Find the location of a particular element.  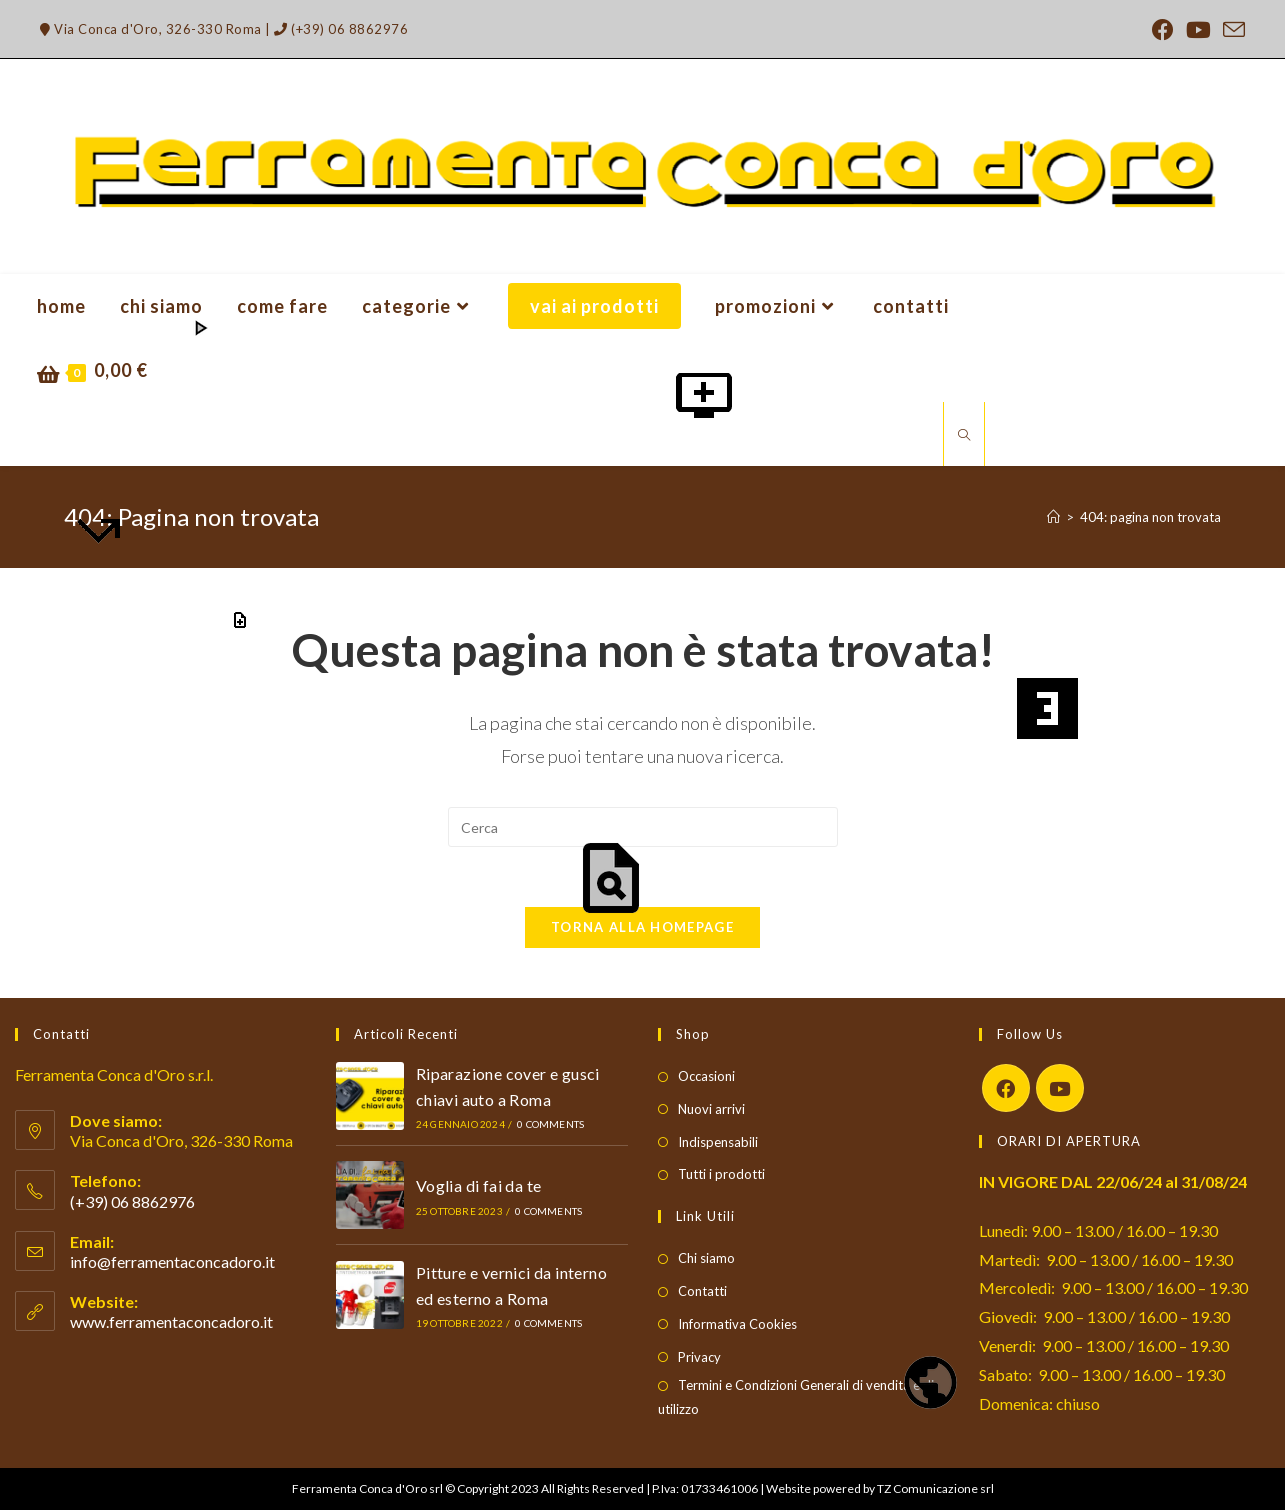

indicates an outgoing call that wasn't answered is located at coordinates (98, 530).